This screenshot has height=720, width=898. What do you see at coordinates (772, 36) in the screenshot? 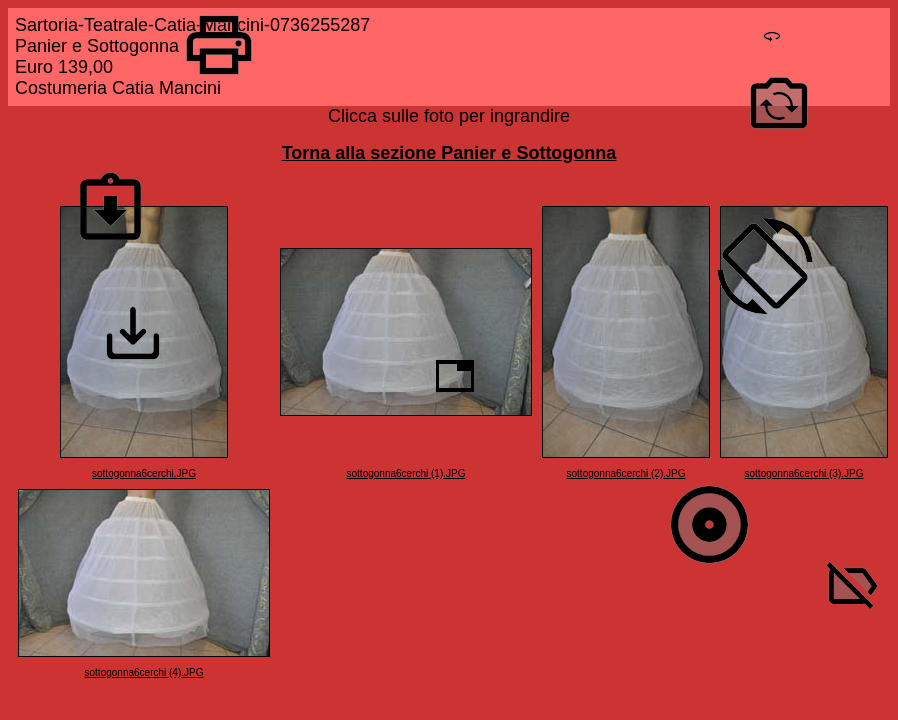
I see `view 360-degree panorama or image` at bounding box center [772, 36].